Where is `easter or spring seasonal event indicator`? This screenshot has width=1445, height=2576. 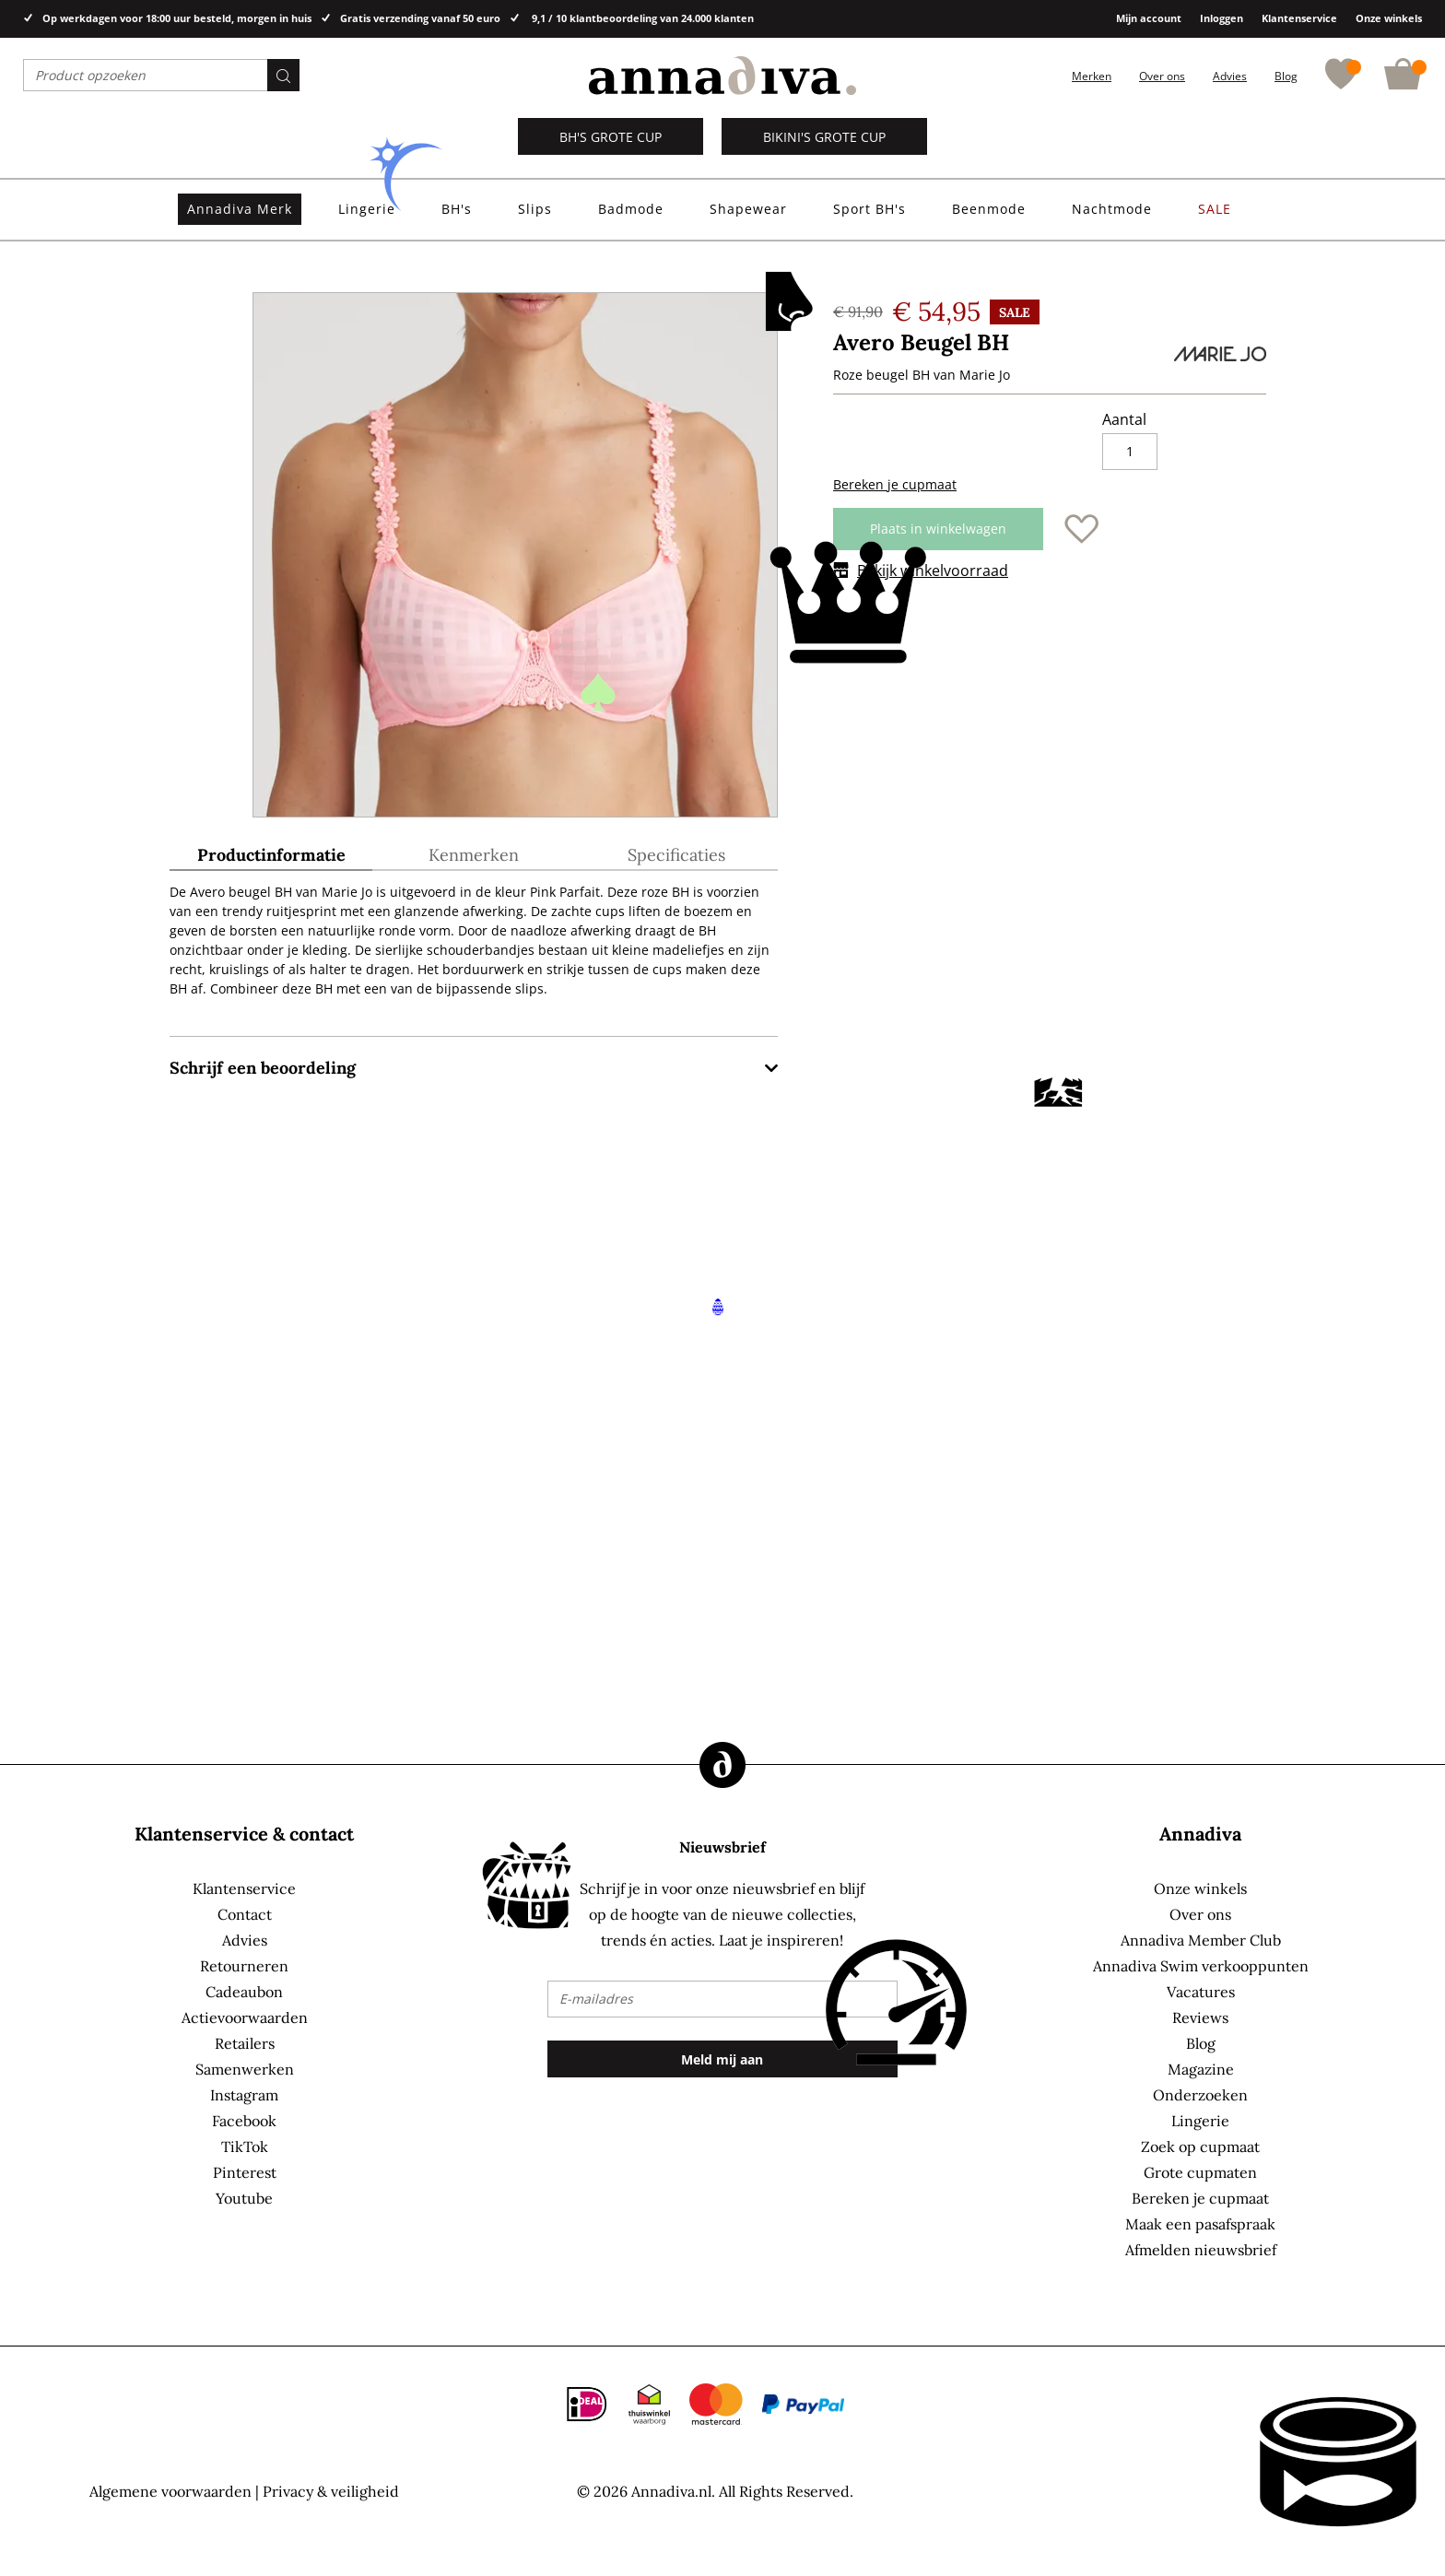 easter or spring seasonal event indicator is located at coordinates (718, 1307).